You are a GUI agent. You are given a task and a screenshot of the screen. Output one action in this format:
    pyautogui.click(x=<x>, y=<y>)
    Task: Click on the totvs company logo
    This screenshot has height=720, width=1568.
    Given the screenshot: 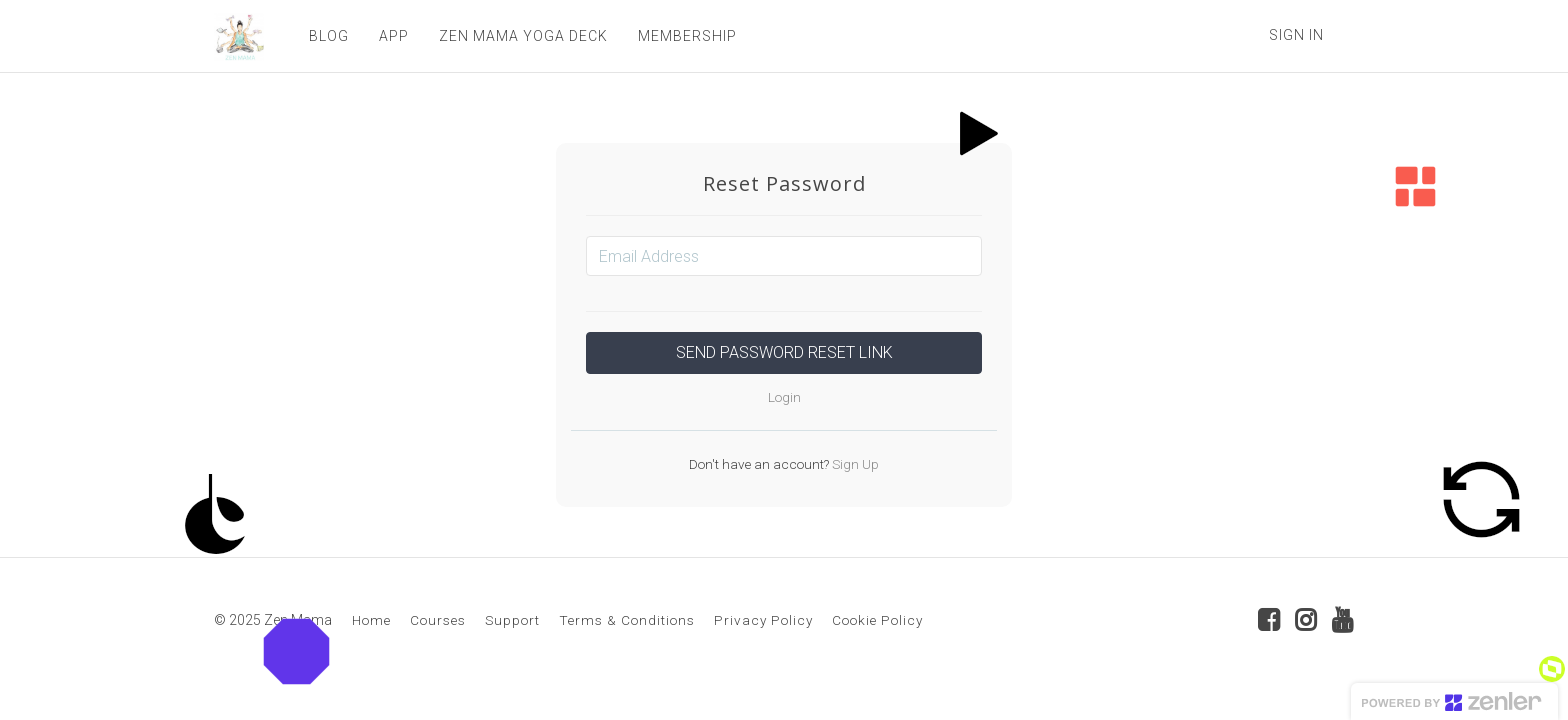 What is the action you would take?
    pyautogui.click(x=1552, y=669)
    